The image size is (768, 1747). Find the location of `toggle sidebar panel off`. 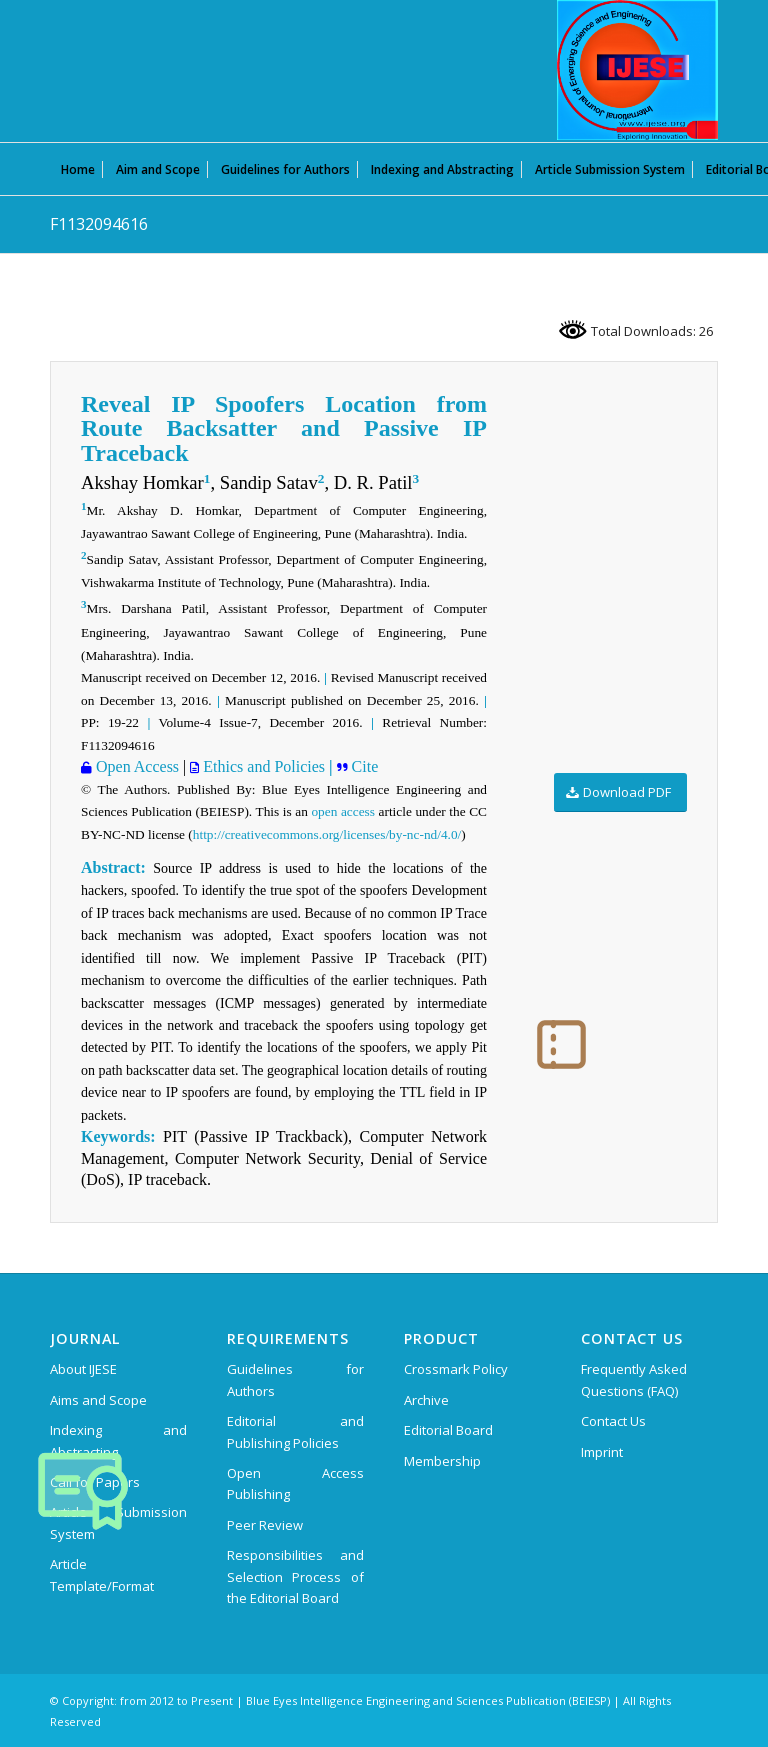

toggle sidebar panel off is located at coordinates (561, 1044).